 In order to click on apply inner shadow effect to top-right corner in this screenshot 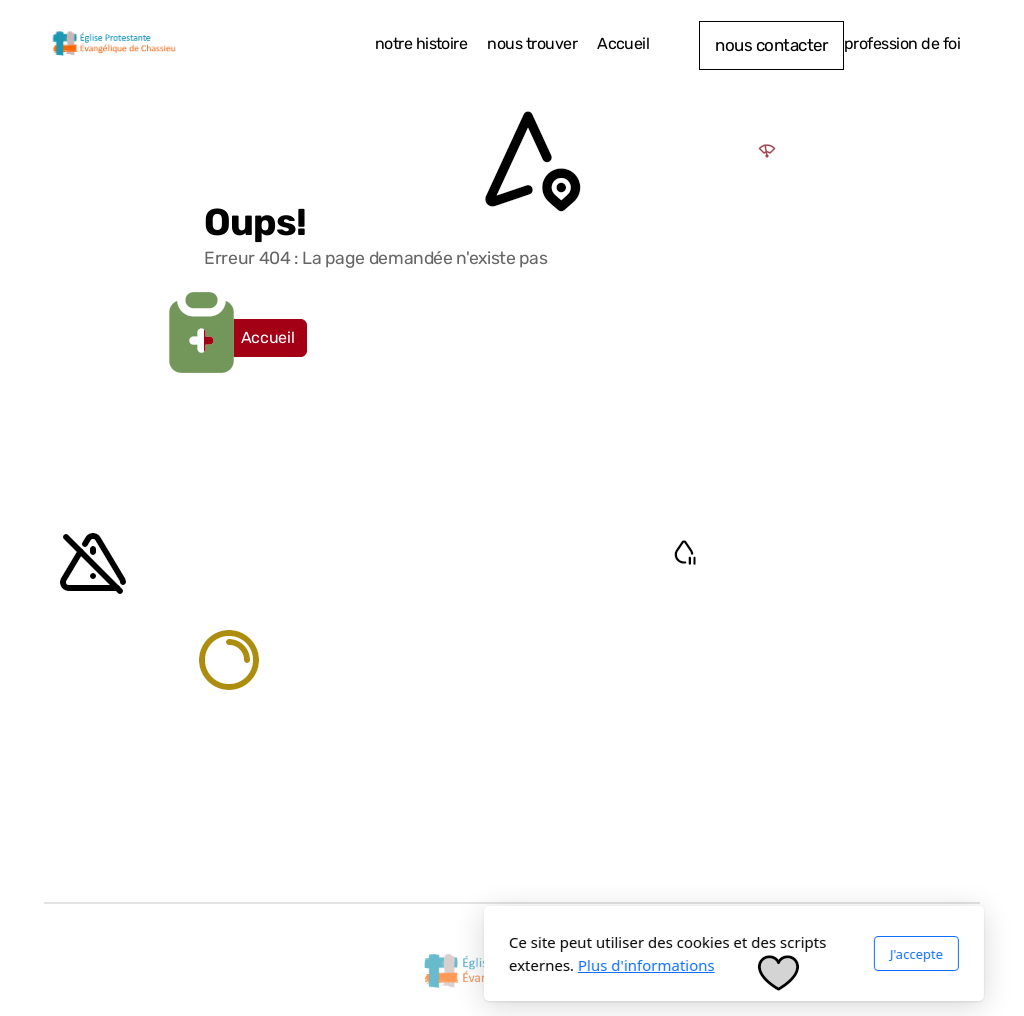, I will do `click(229, 660)`.